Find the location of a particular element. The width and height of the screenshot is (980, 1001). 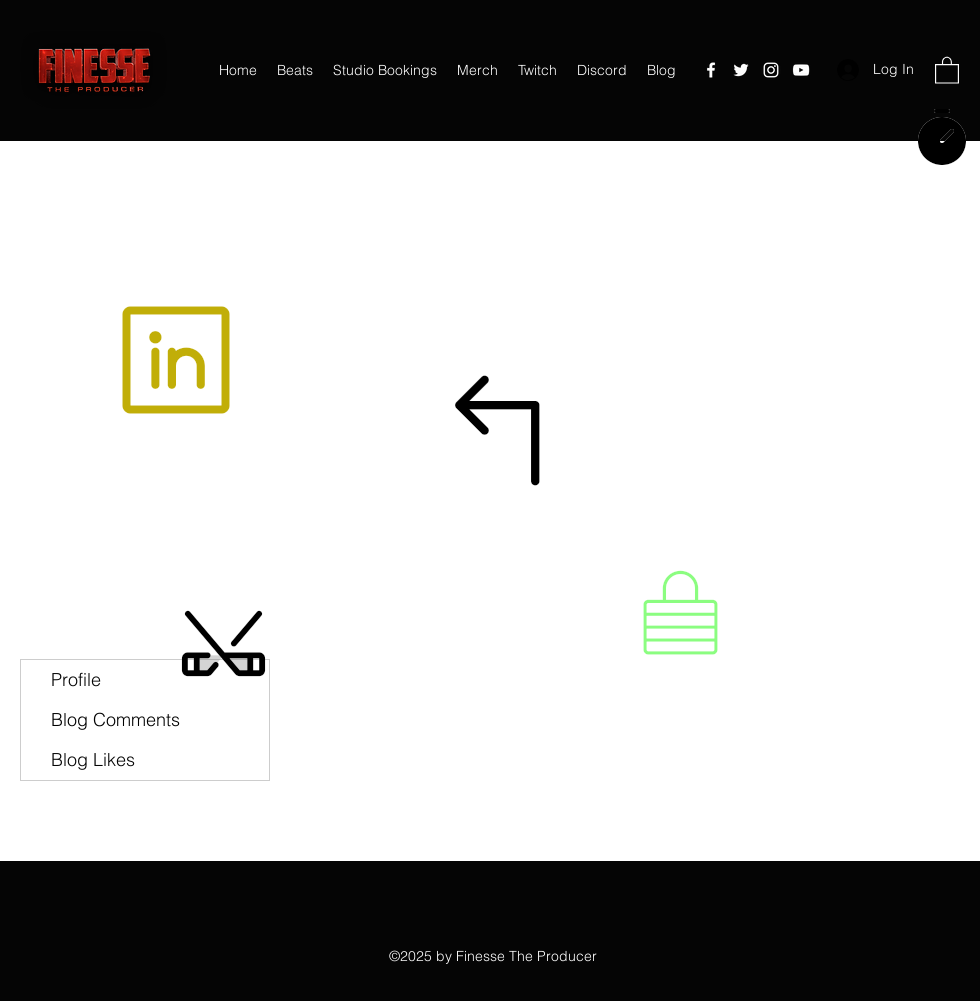

view hockey scores and updates is located at coordinates (223, 643).